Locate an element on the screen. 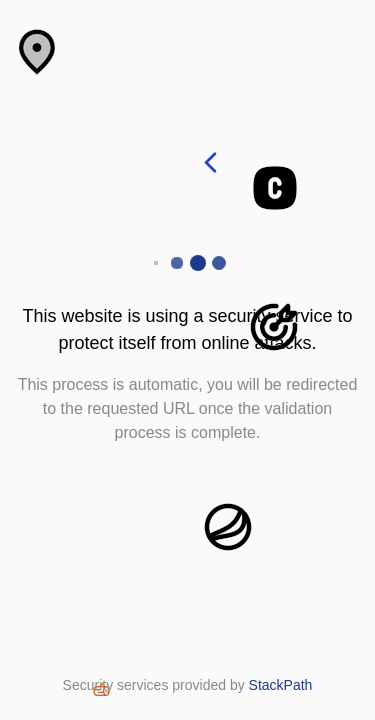 This screenshot has width=375, height=720. go back to the previous screen is located at coordinates (210, 162).